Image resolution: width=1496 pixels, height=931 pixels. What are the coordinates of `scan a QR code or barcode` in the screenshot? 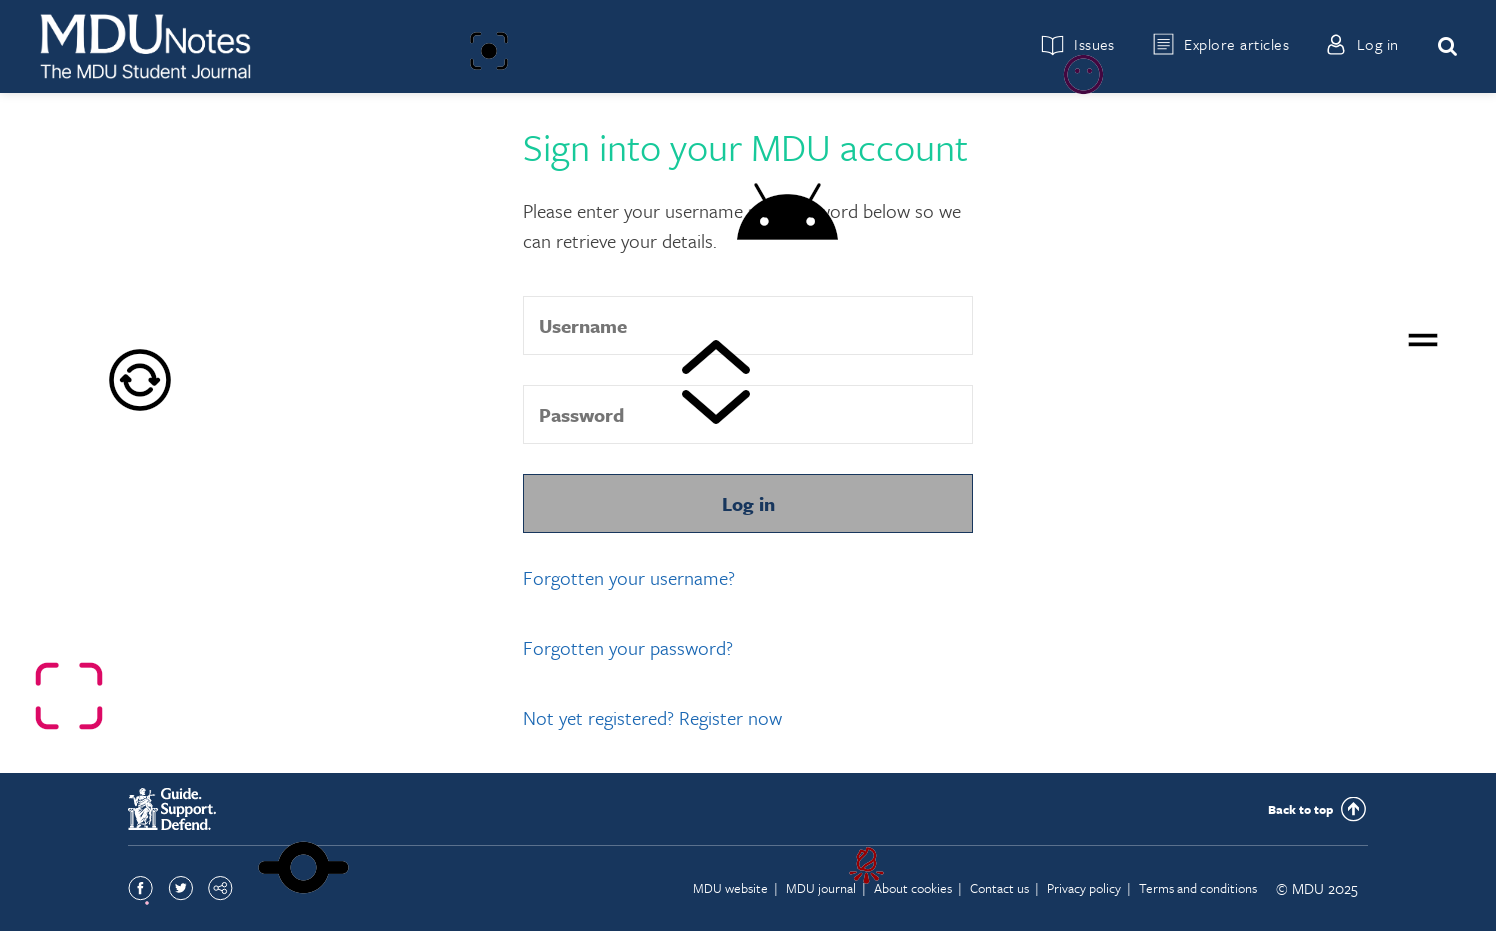 It's located at (69, 696).